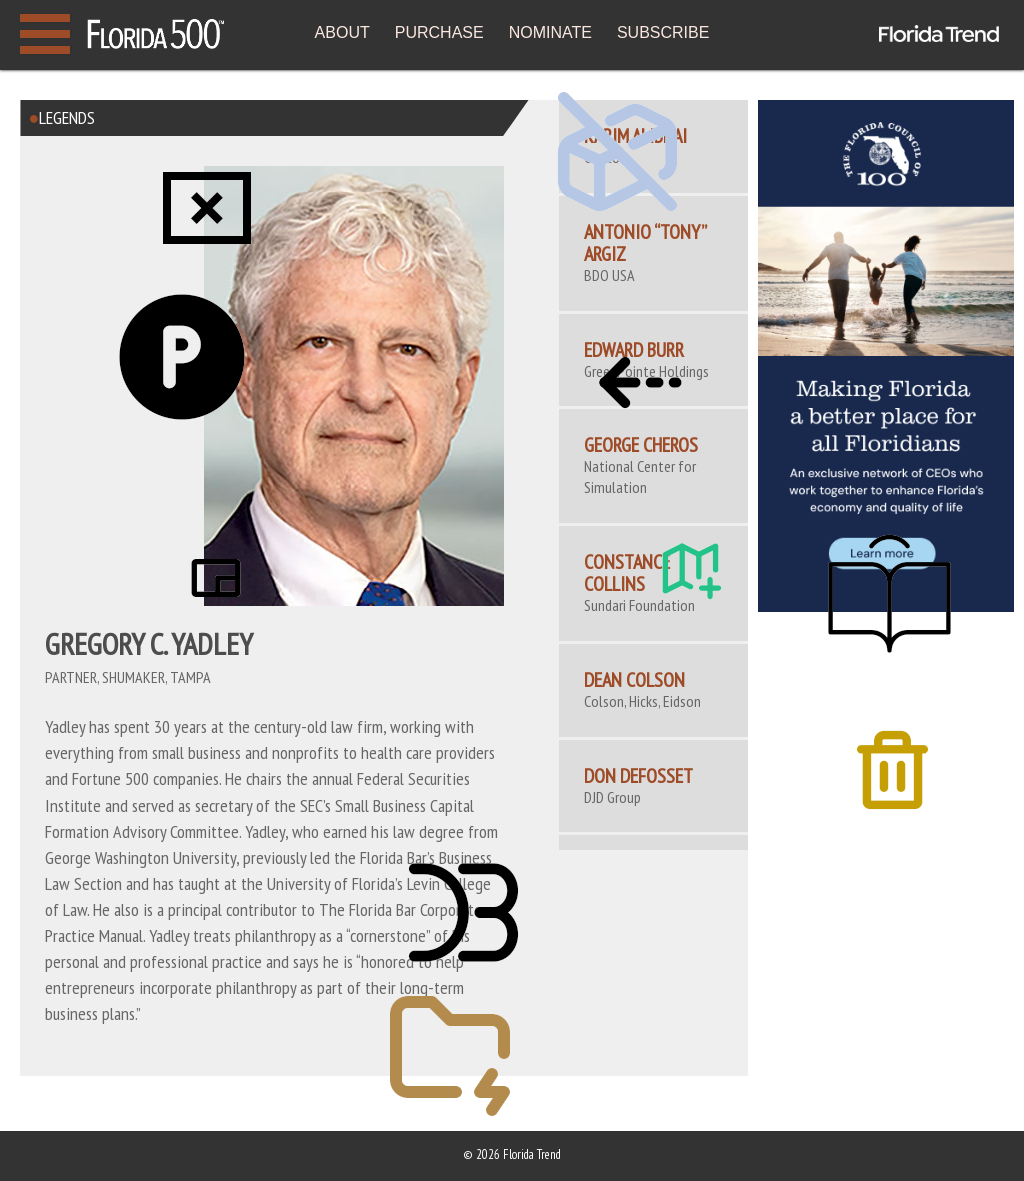 Image resolution: width=1024 pixels, height=1181 pixels. I want to click on disable 3D view mode, so click(617, 151).